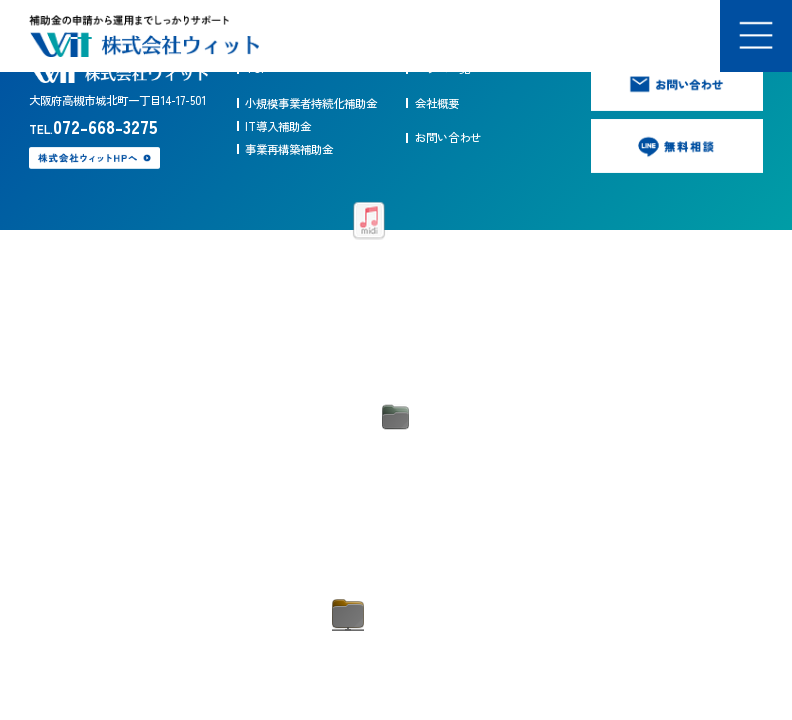 The height and width of the screenshot is (720, 792). What do you see at coordinates (395, 416) in the screenshot?
I see `indicates a valid drop target for dragging files` at bounding box center [395, 416].